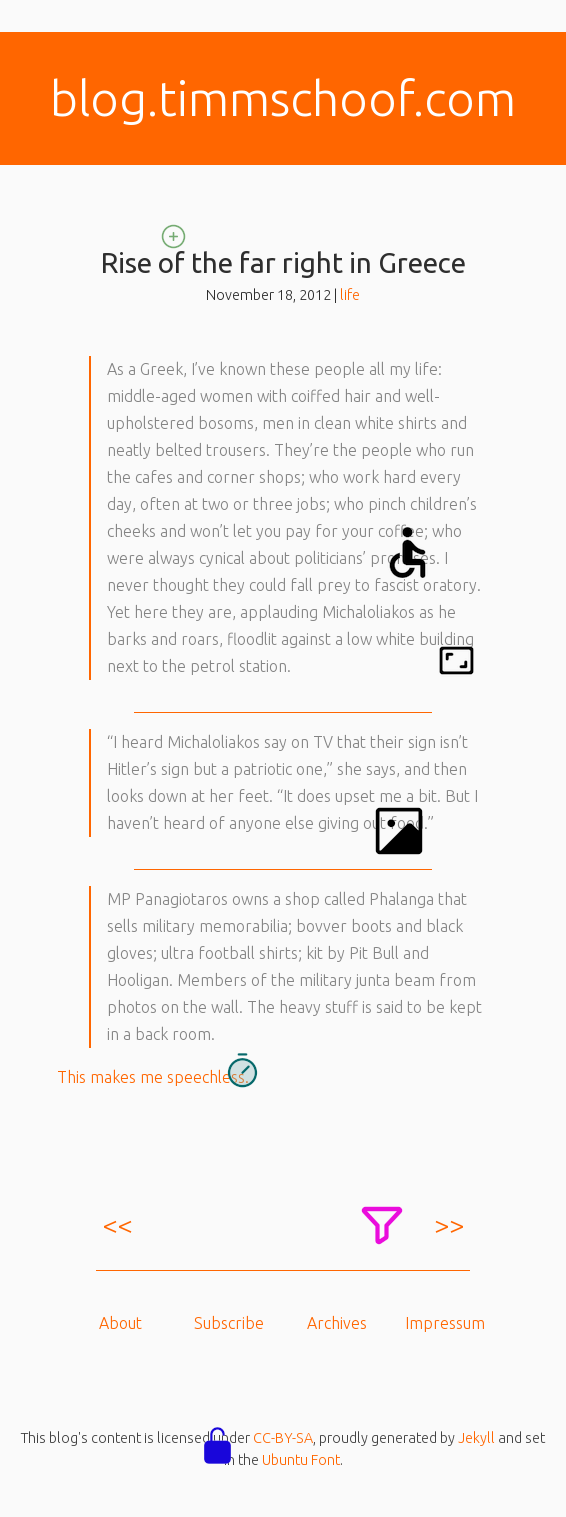 This screenshot has height=1517, width=566. I want to click on filter or sort content, so click(382, 1224).